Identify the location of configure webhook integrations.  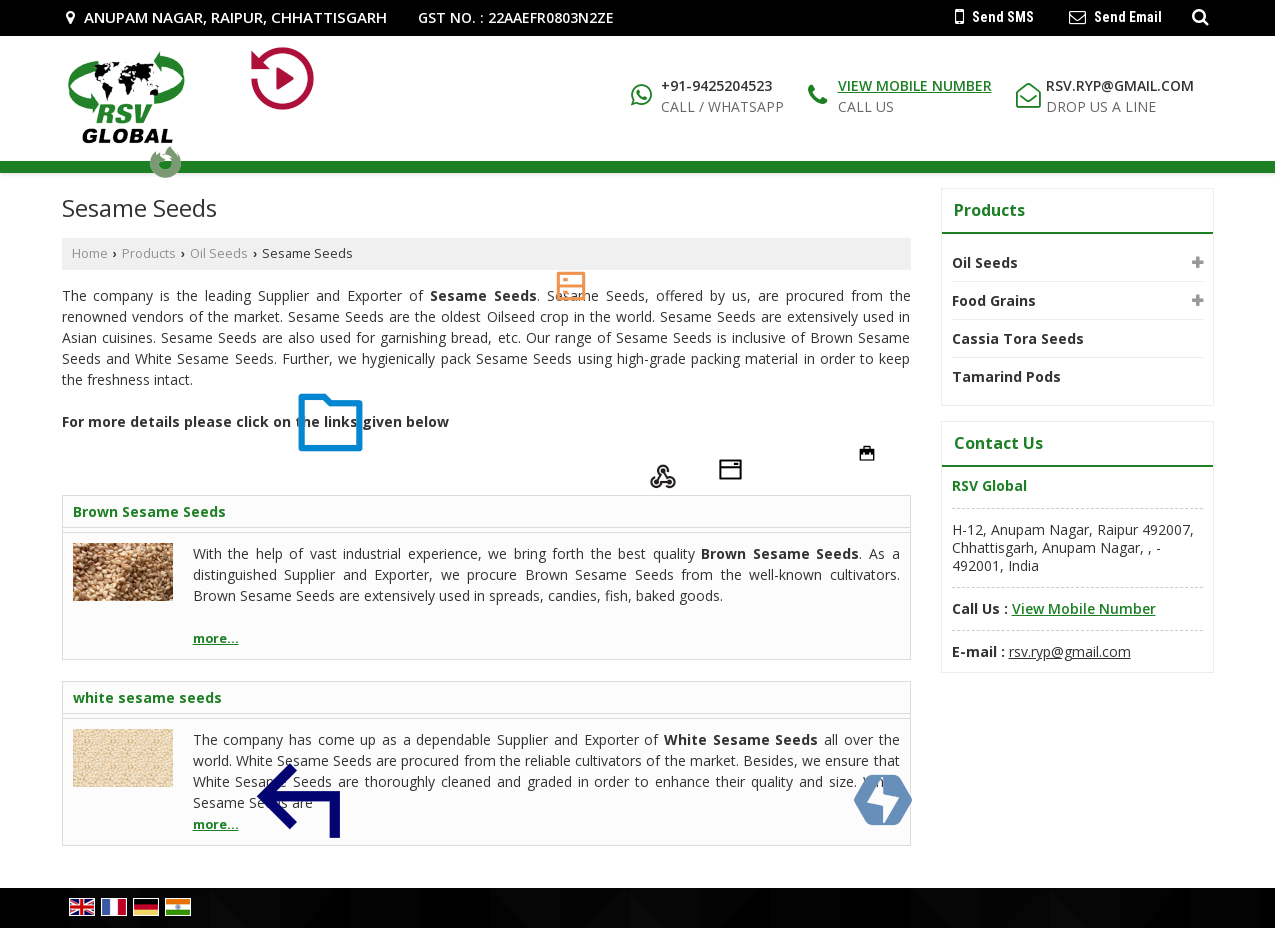
(663, 477).